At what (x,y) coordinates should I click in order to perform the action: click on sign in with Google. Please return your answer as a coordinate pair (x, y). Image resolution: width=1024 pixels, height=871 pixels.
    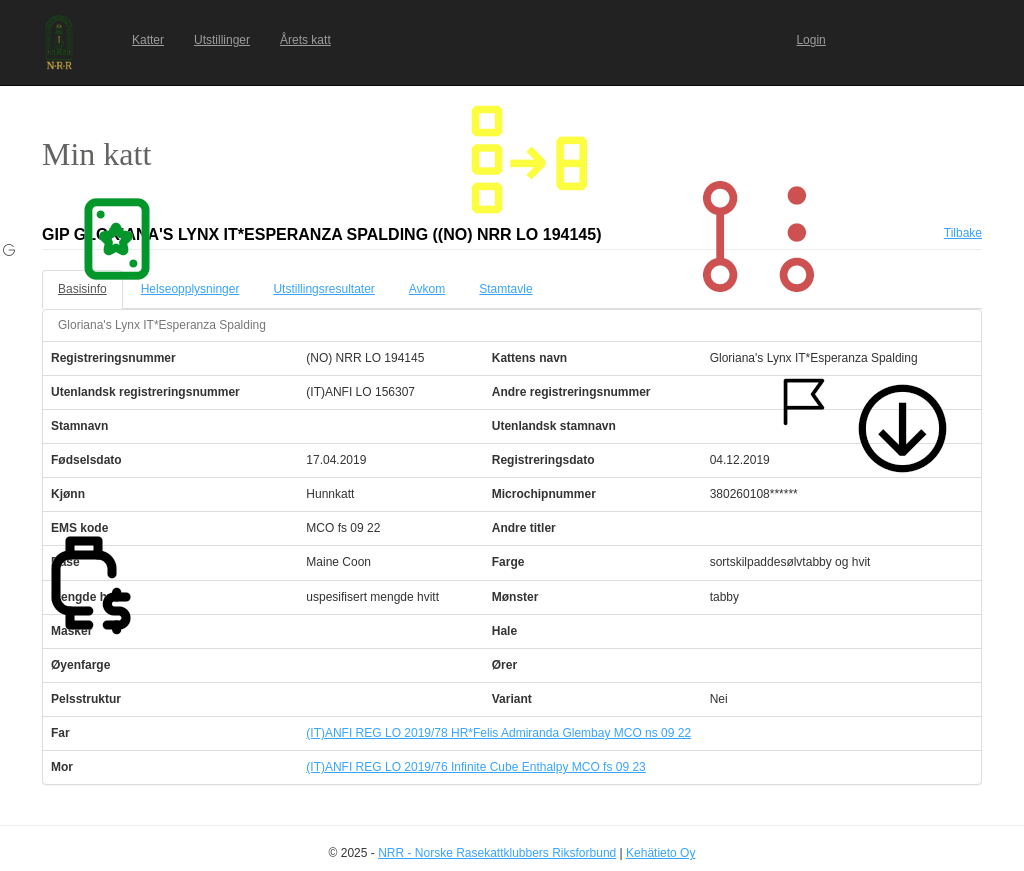
    Looking at the image, I should click on (9, 250).